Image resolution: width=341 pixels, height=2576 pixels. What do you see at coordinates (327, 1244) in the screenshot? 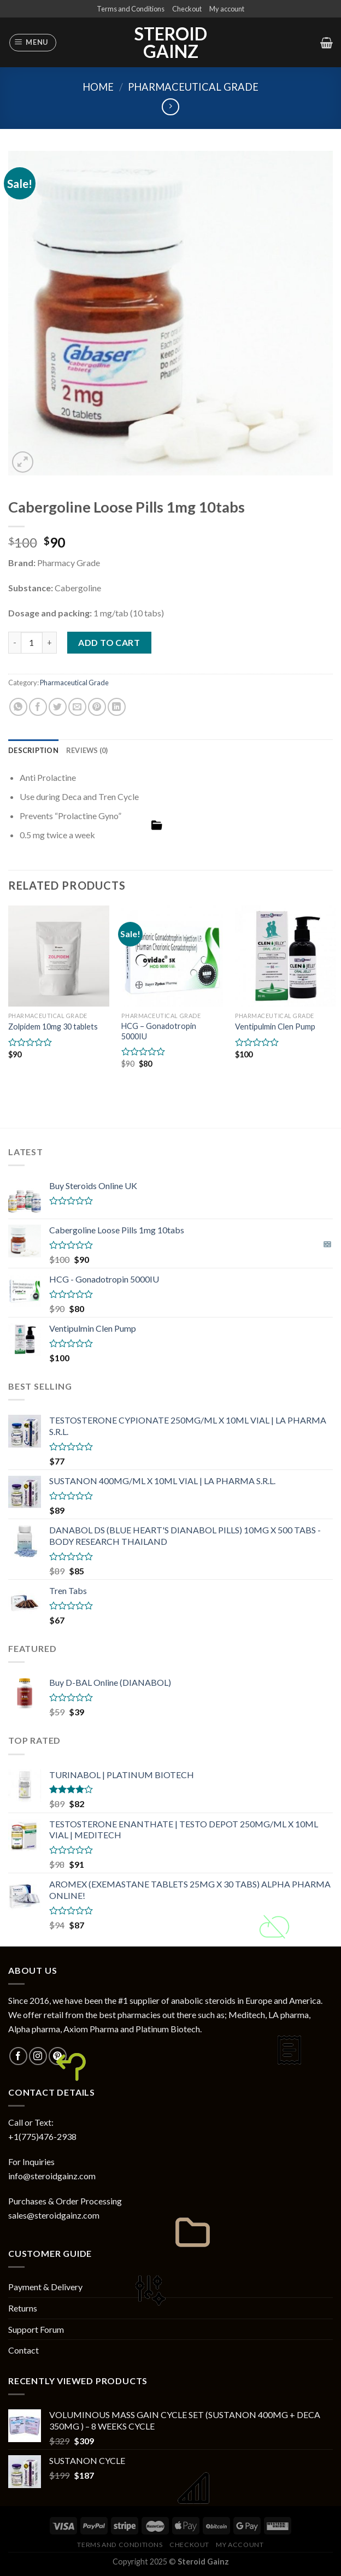
I see `view or manage wall layout` at bounding box center [327, 1244].